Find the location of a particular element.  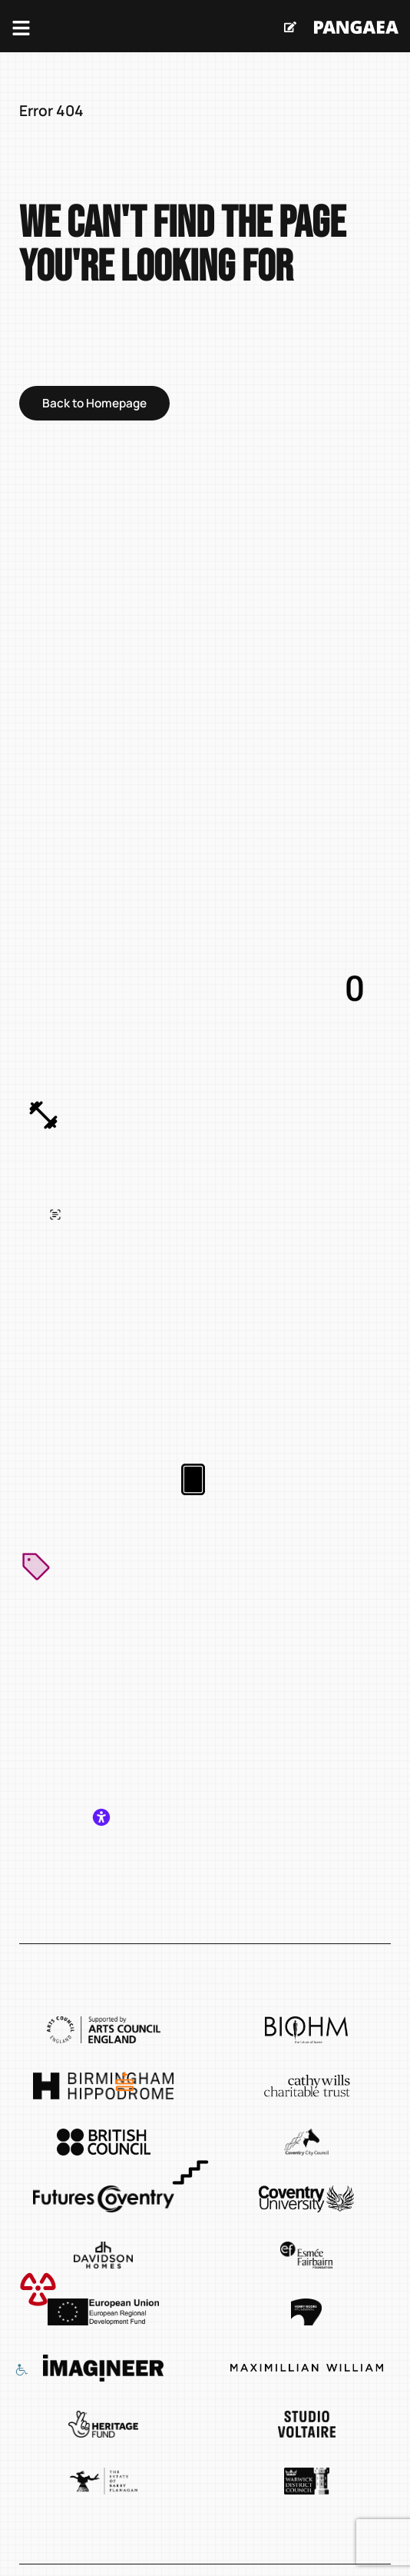

set exposure compensation to zero is located at coordinates (355, 989).